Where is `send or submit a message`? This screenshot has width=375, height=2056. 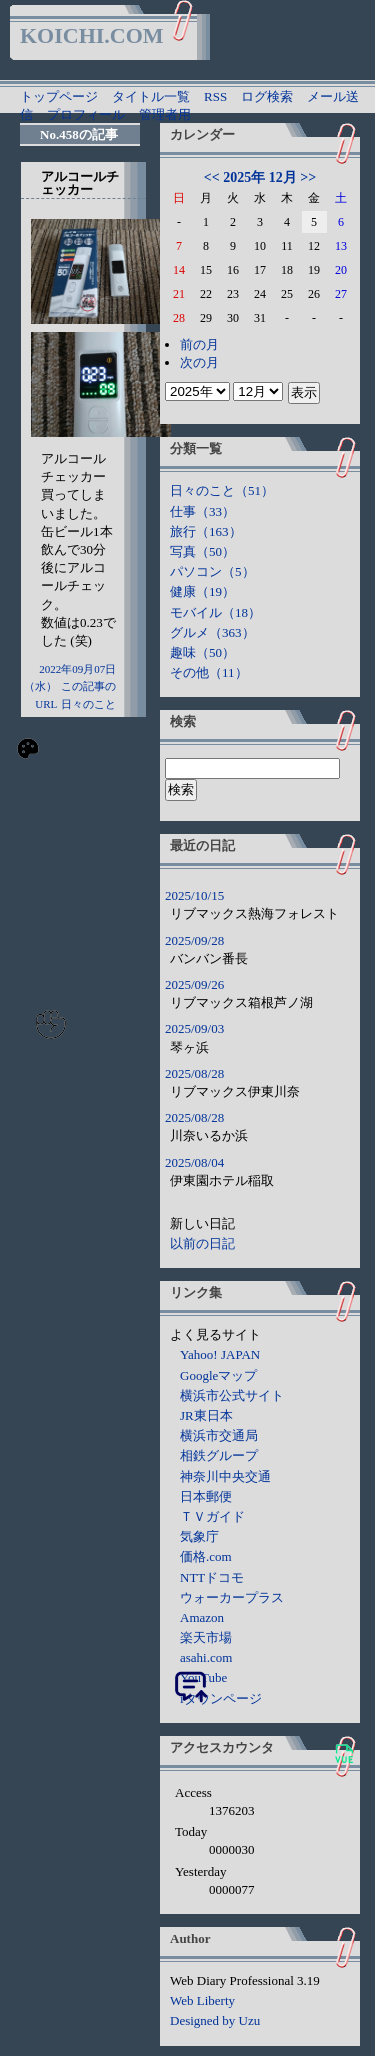
send or submit a message is located at coordinates (190, 1685).